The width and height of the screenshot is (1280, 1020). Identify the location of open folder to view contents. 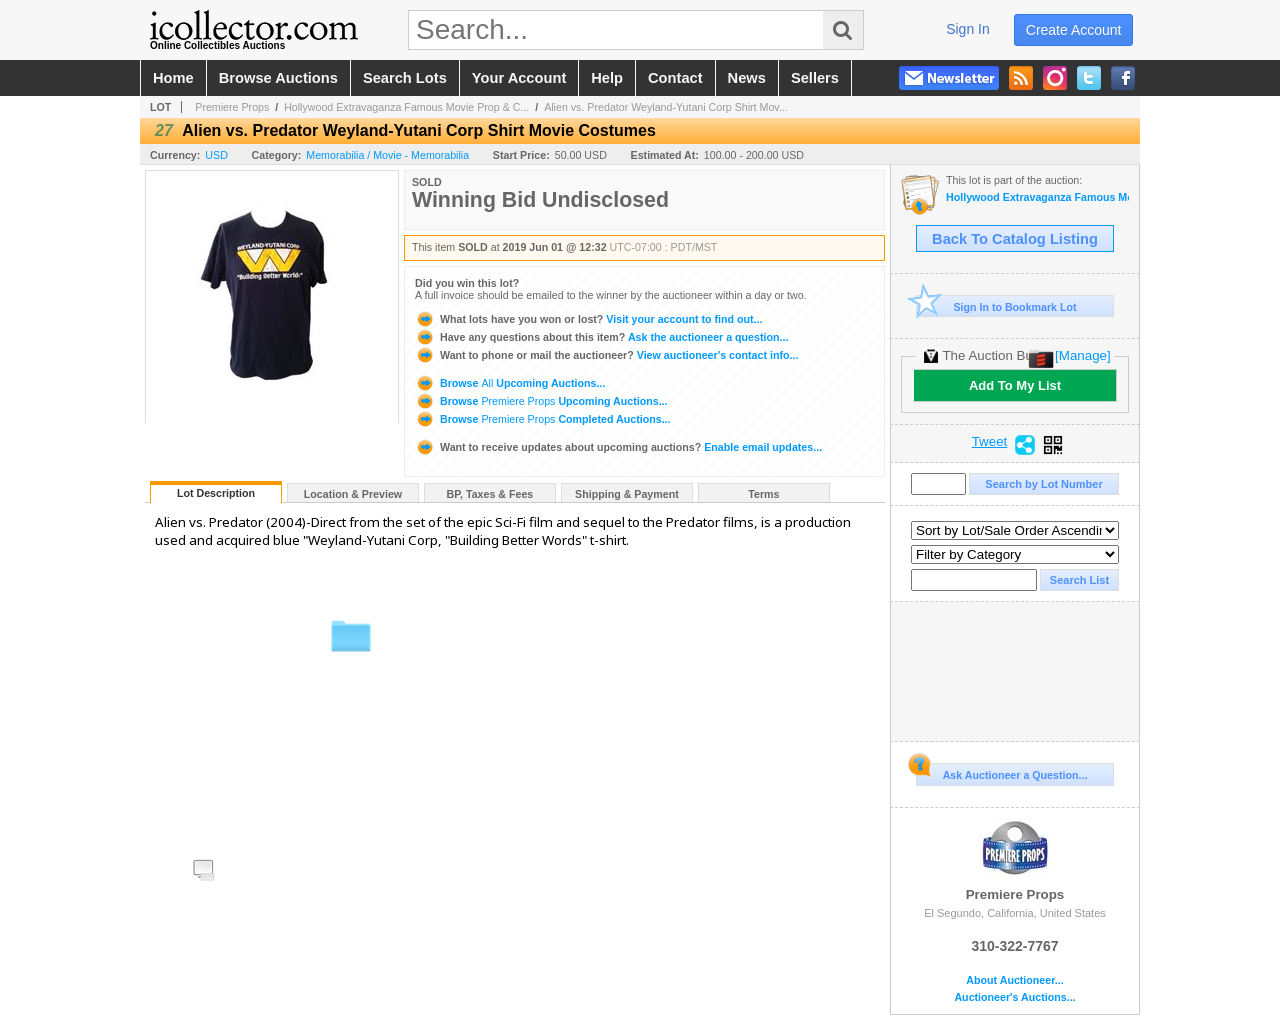
(351, 636).